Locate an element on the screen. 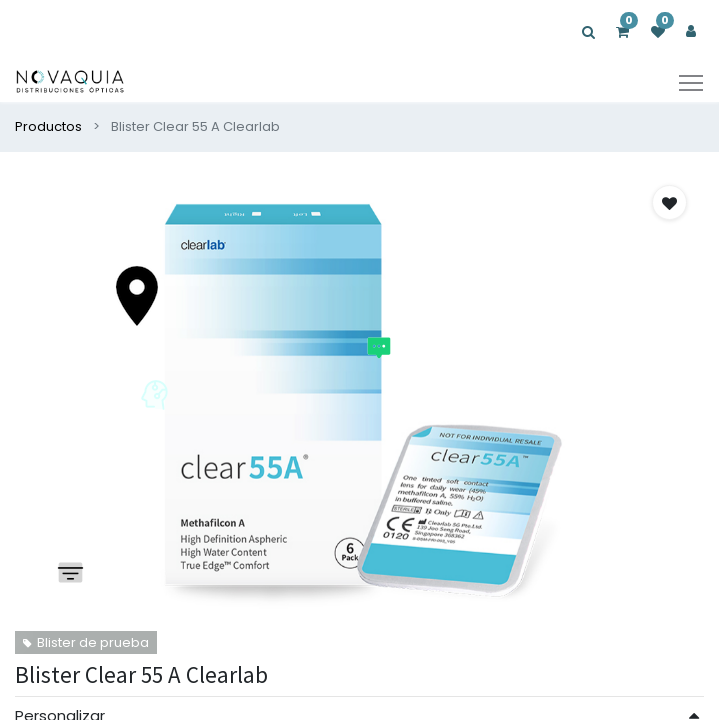 Image resolution: width=719 pixels, height=720 pixels. view current location on map is located at coordinates (137, 296).